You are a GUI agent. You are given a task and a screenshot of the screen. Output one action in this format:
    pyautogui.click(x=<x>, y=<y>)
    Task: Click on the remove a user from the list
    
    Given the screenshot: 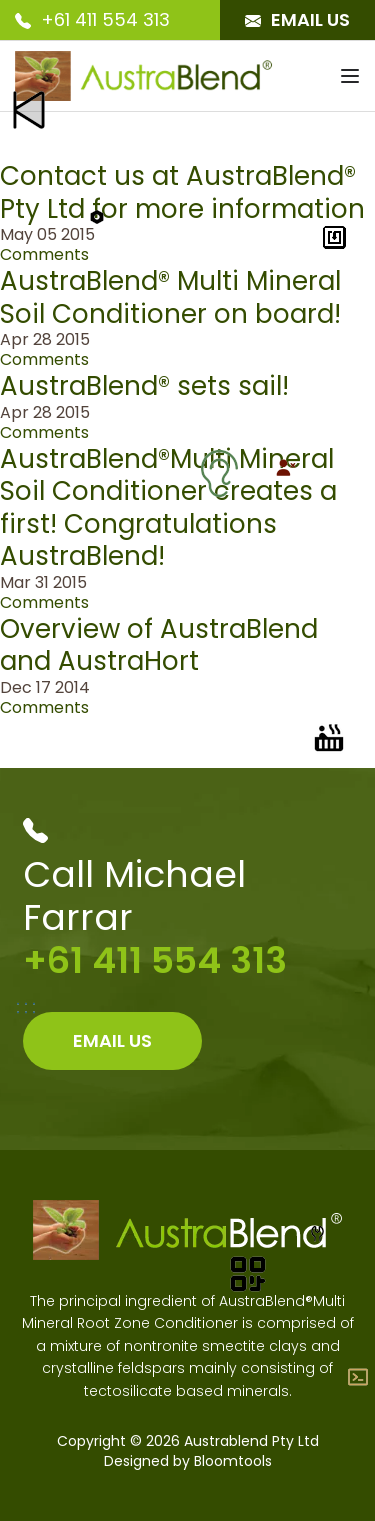 What is the action you would take?
    pyautogui.click(x=285, y=467)
    